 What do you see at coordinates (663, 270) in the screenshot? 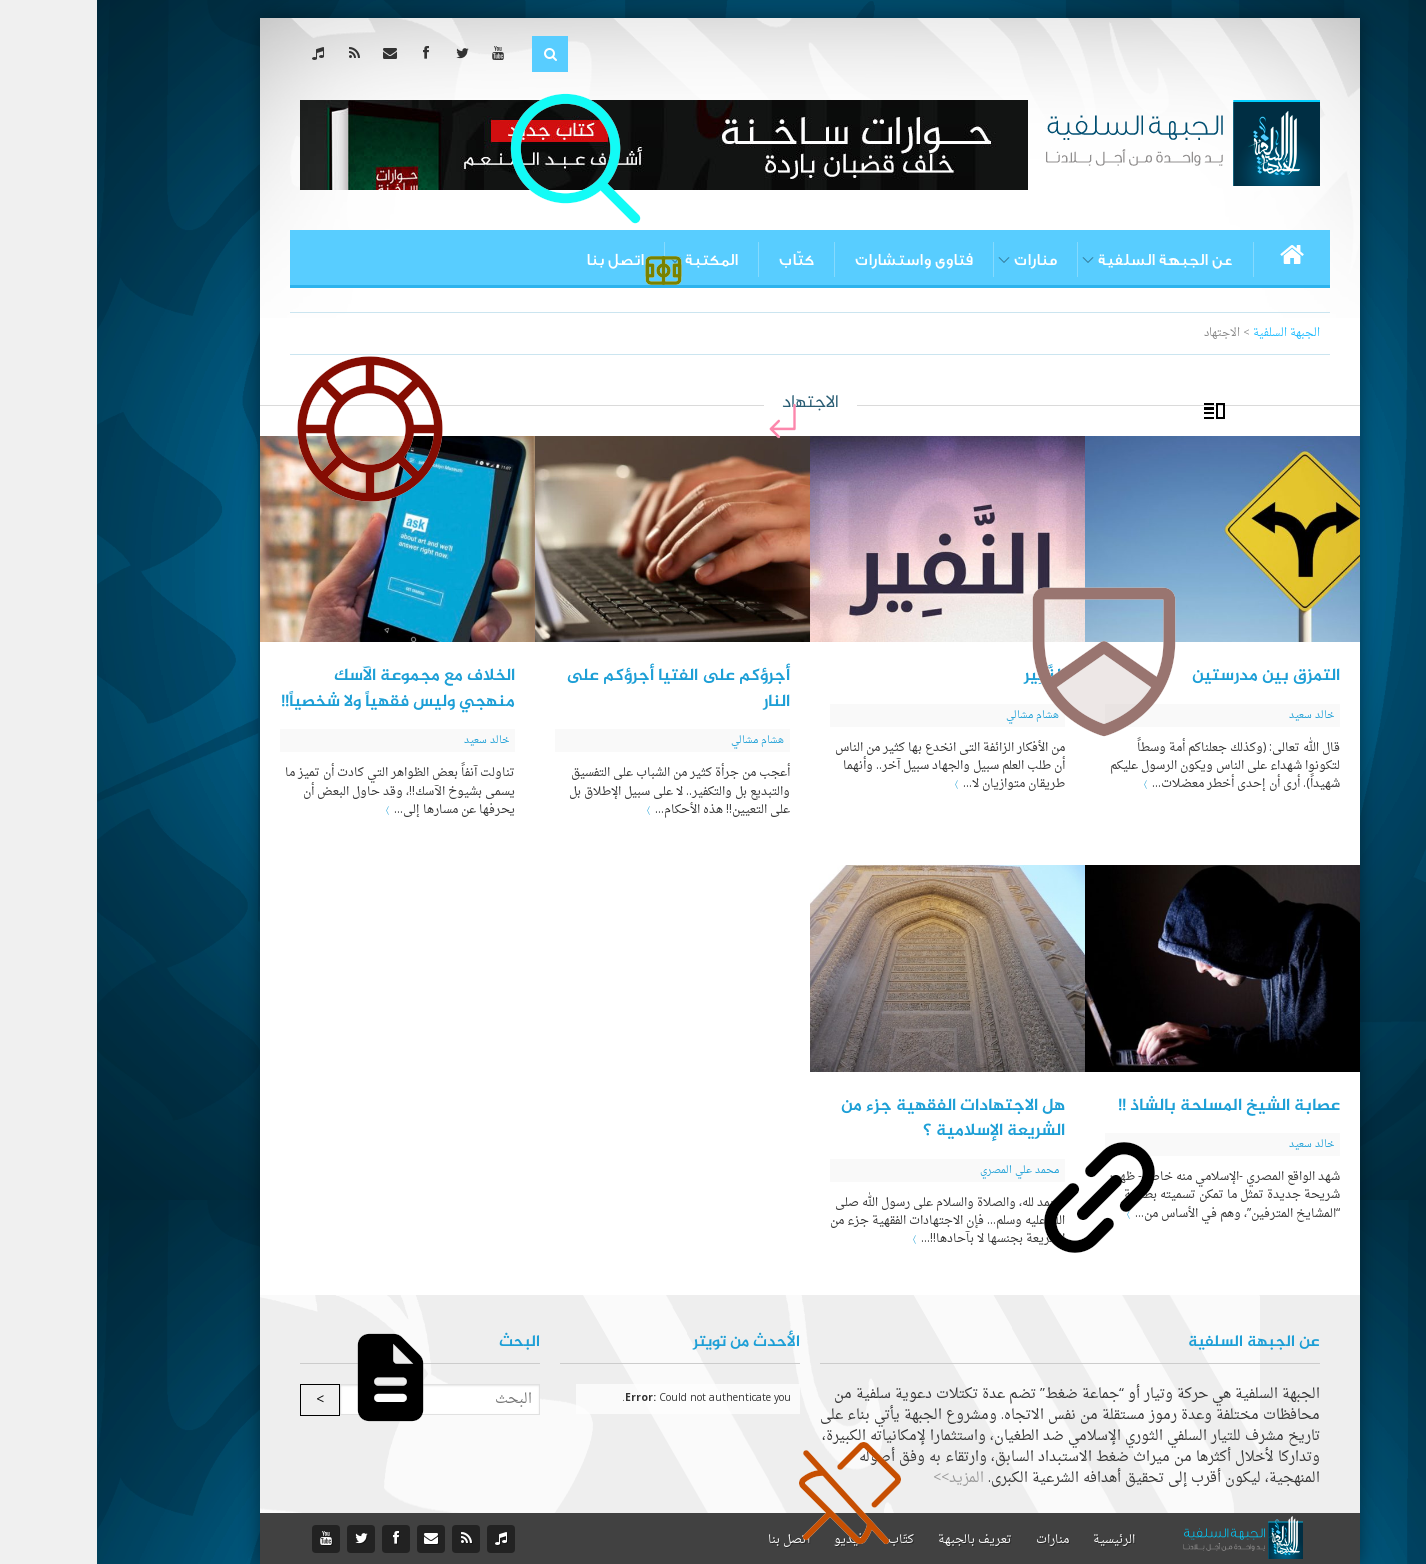
I see `view soccer field or pitch layout` at bounding box center [663, 270].